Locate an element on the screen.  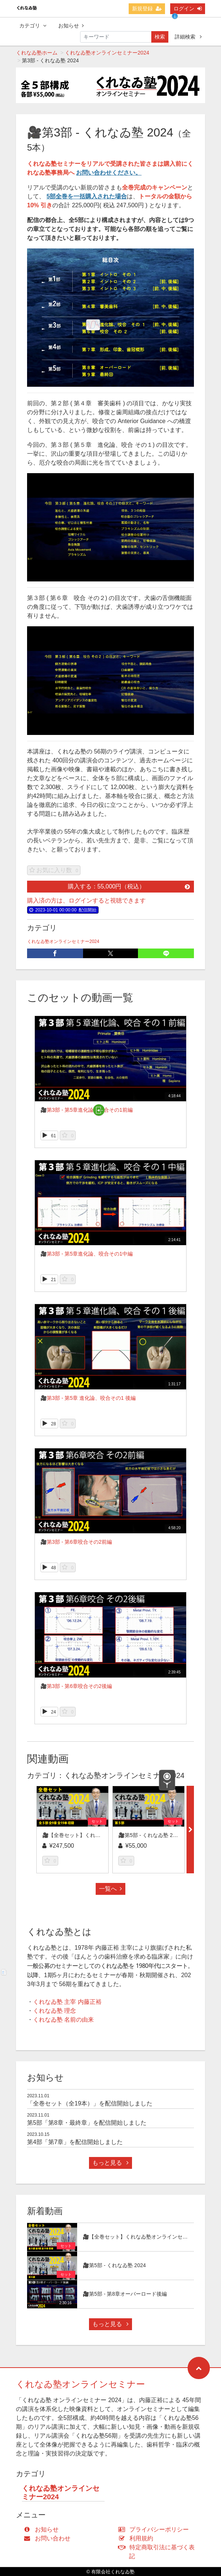
log out of the current user session is located at coordinates (99, 1110).